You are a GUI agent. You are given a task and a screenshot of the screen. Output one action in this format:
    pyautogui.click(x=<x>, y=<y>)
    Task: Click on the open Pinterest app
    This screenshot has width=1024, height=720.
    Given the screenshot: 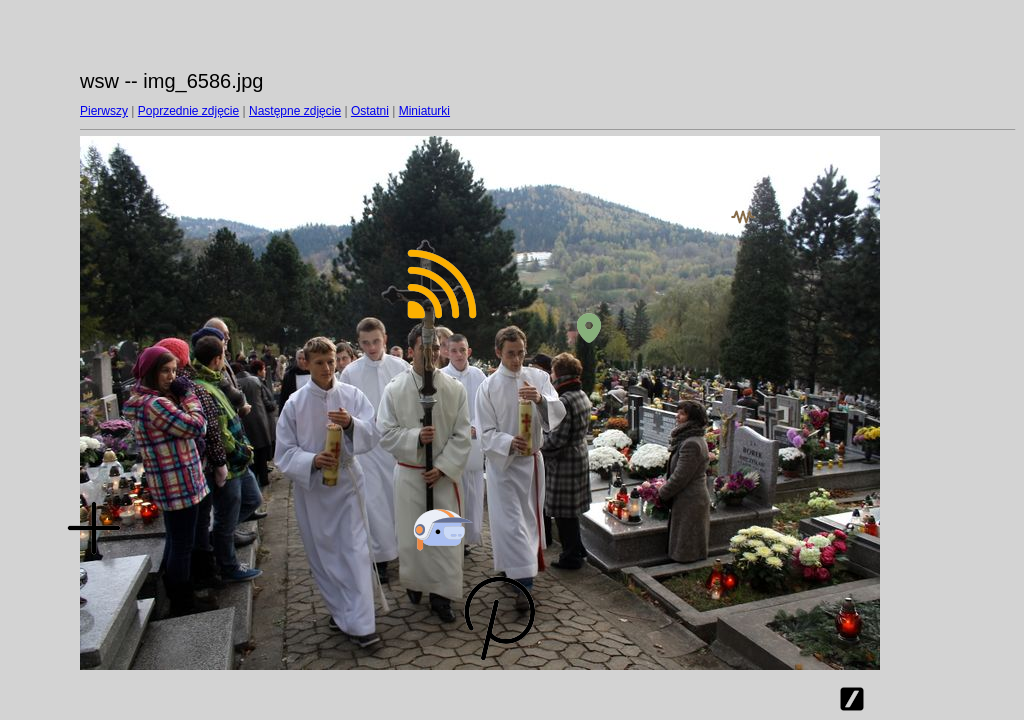 What is the action you would take?
    pyautogui.click(x=496, y=618)
    